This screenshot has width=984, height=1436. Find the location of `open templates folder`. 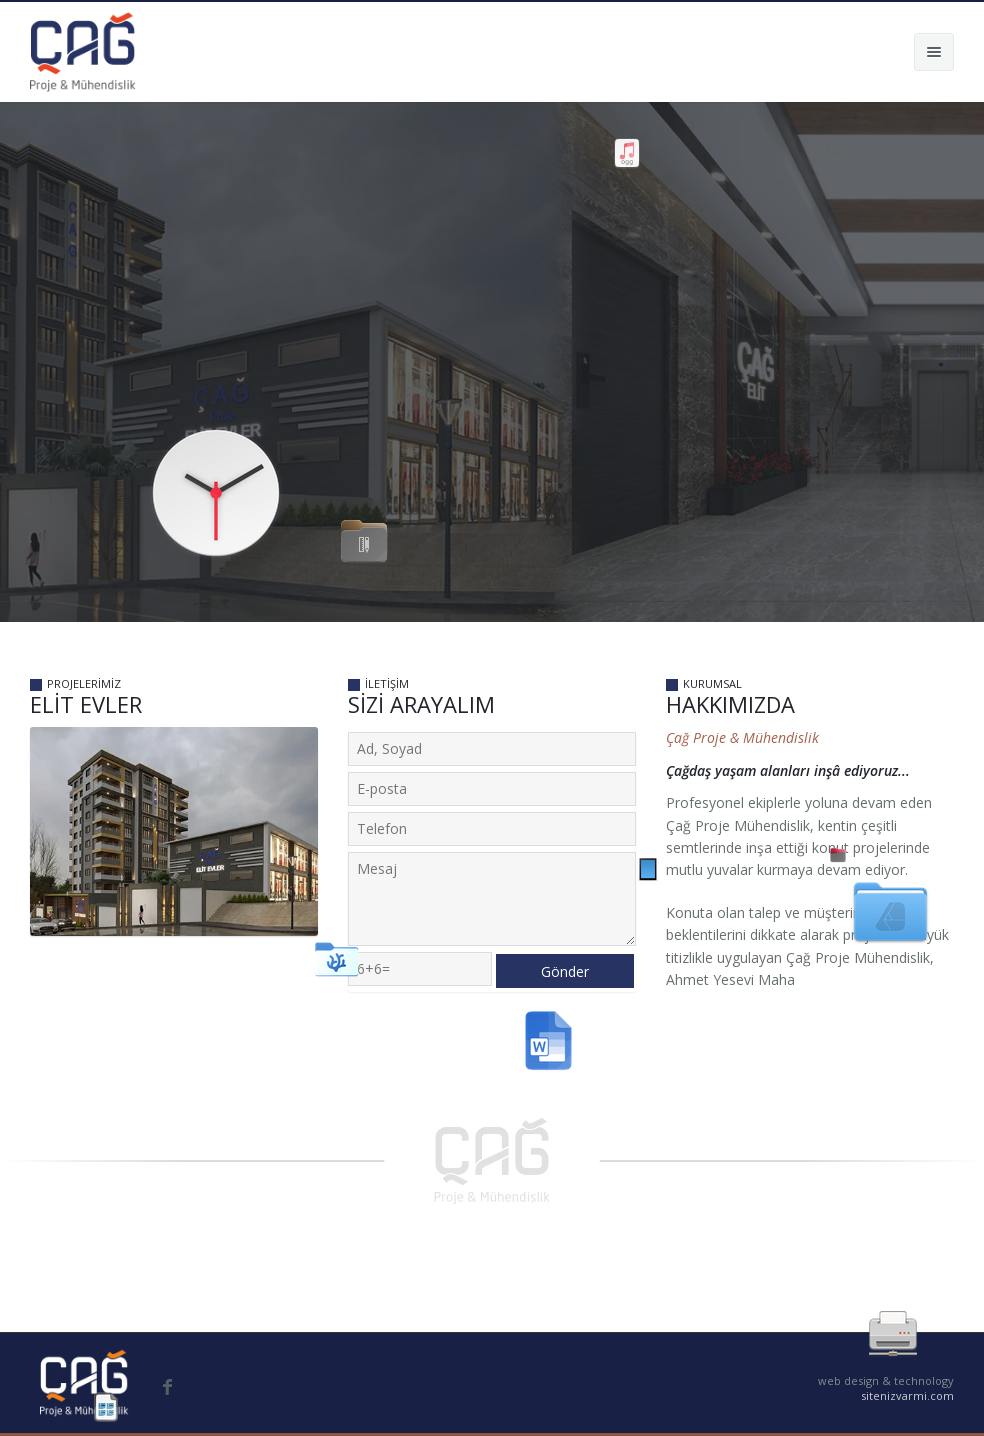

open templates folder is located at coordinates (364, 541).